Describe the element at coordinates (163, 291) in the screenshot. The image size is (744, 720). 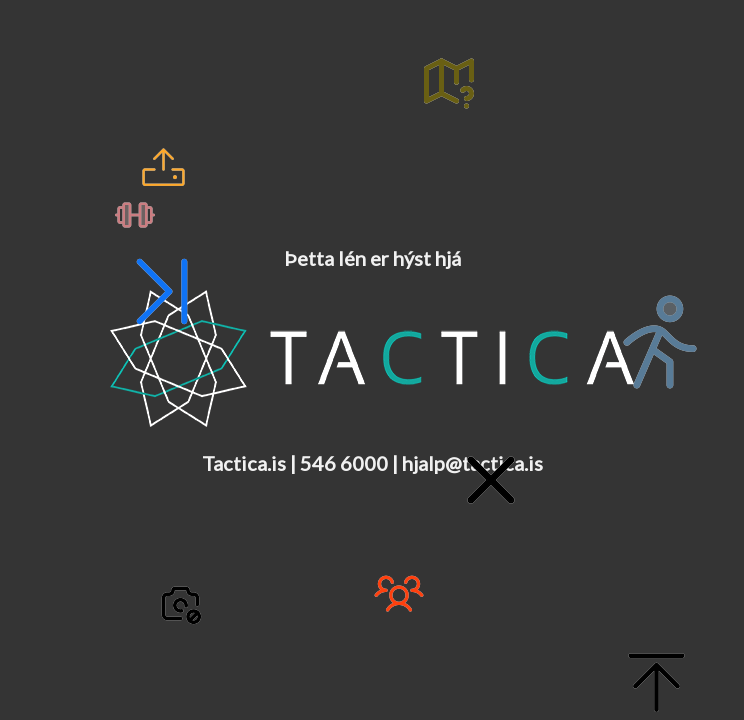
I see `skip to end or next item` at that location.